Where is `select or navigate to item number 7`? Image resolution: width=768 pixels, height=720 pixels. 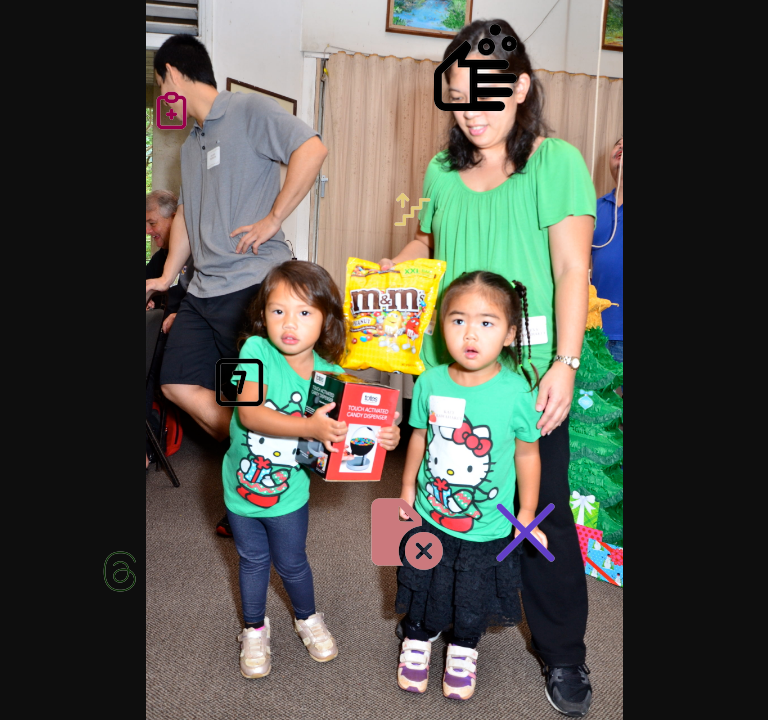 select or navigate to item number 7 is located at coordinates (239, 382).